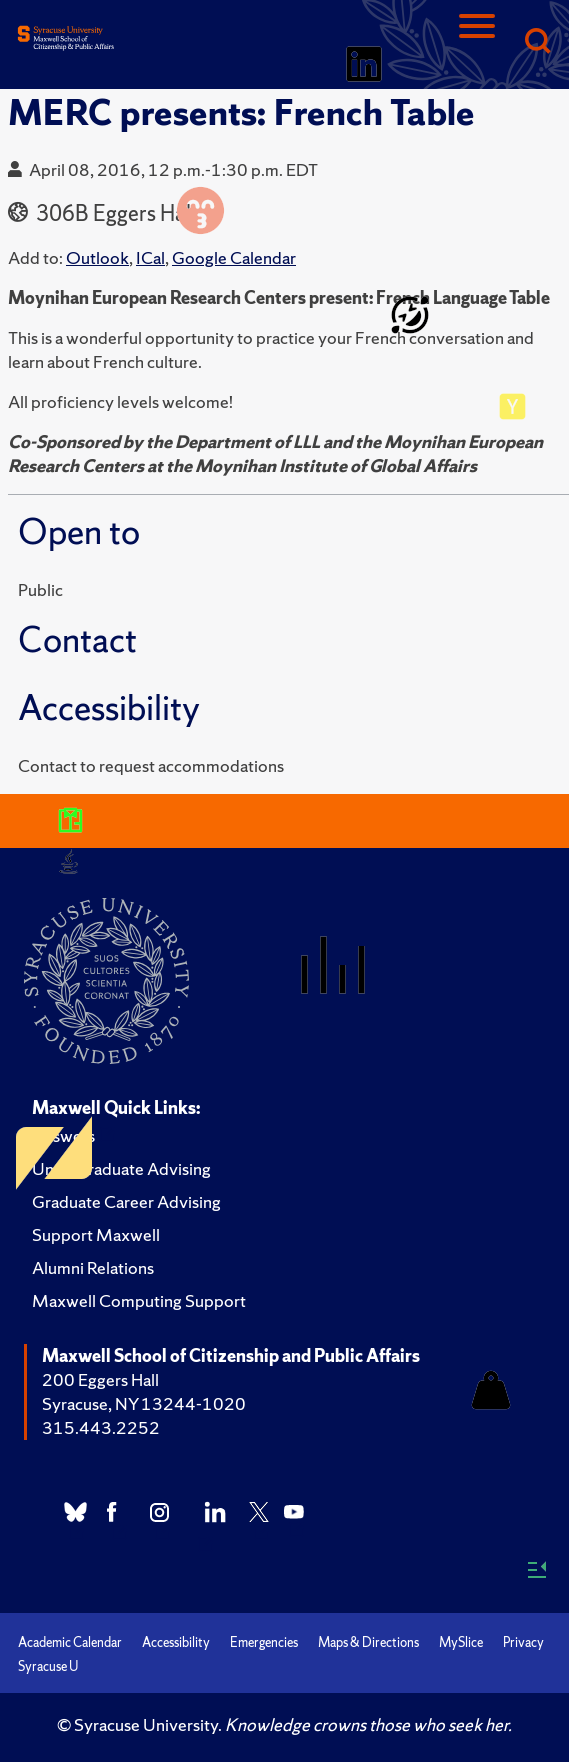  What do you see at coordinates (200, 210) in the screenshot?
I see `send a kiss or affectionate reaction` at bounding box center [200, 210].